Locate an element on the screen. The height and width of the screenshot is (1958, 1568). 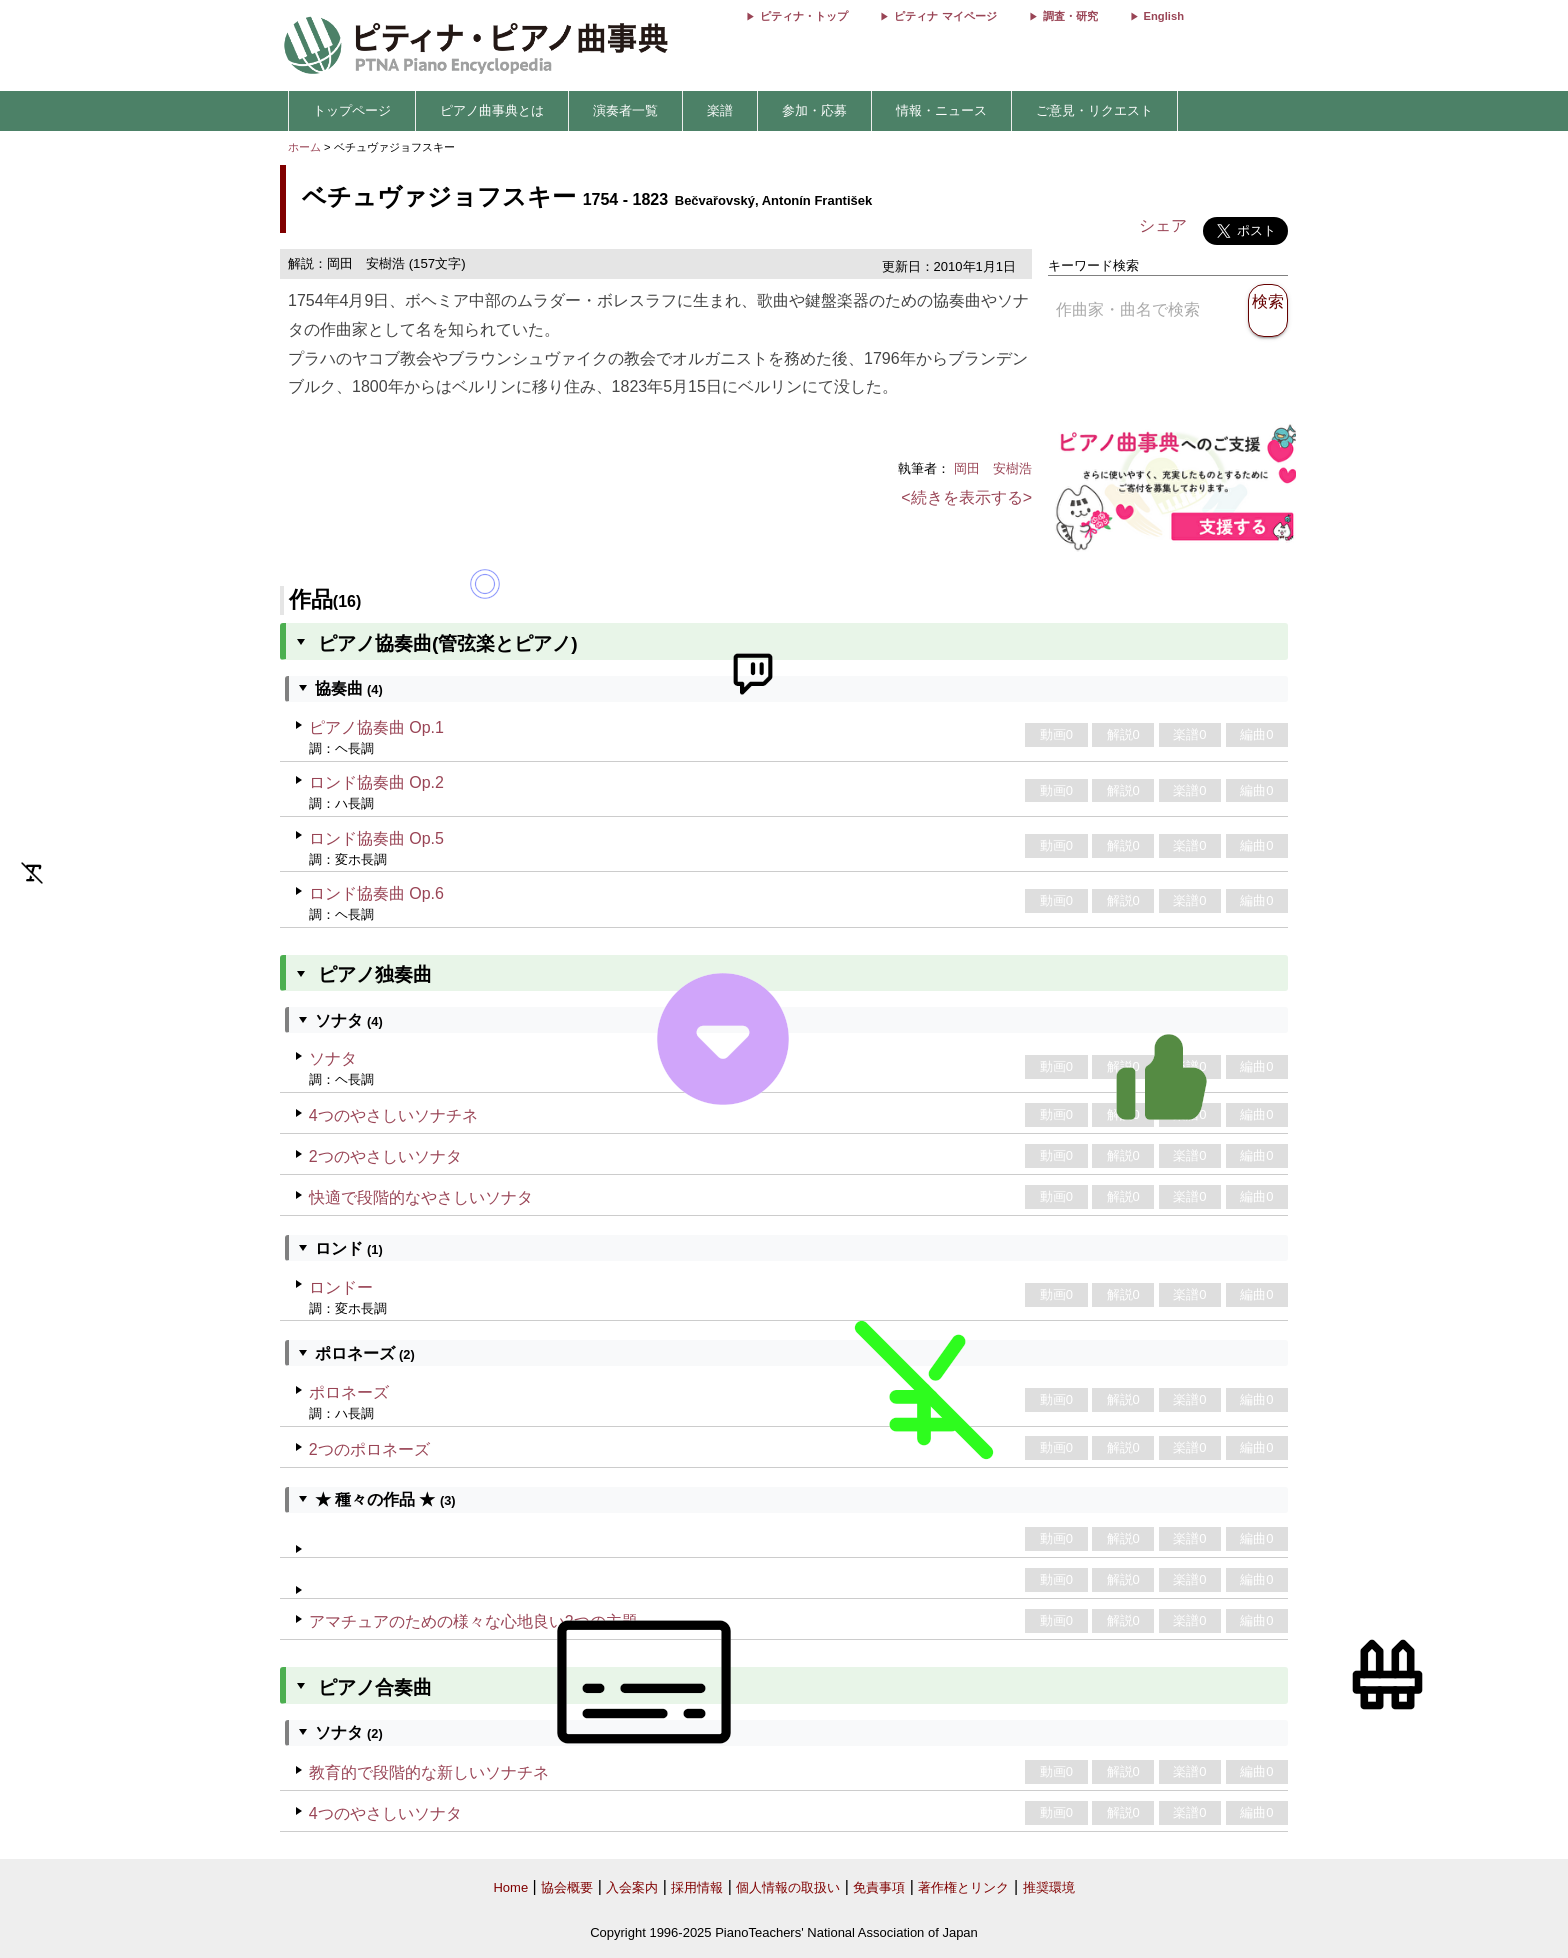
expand dropdown menu is located at coordinates (723, 1039).